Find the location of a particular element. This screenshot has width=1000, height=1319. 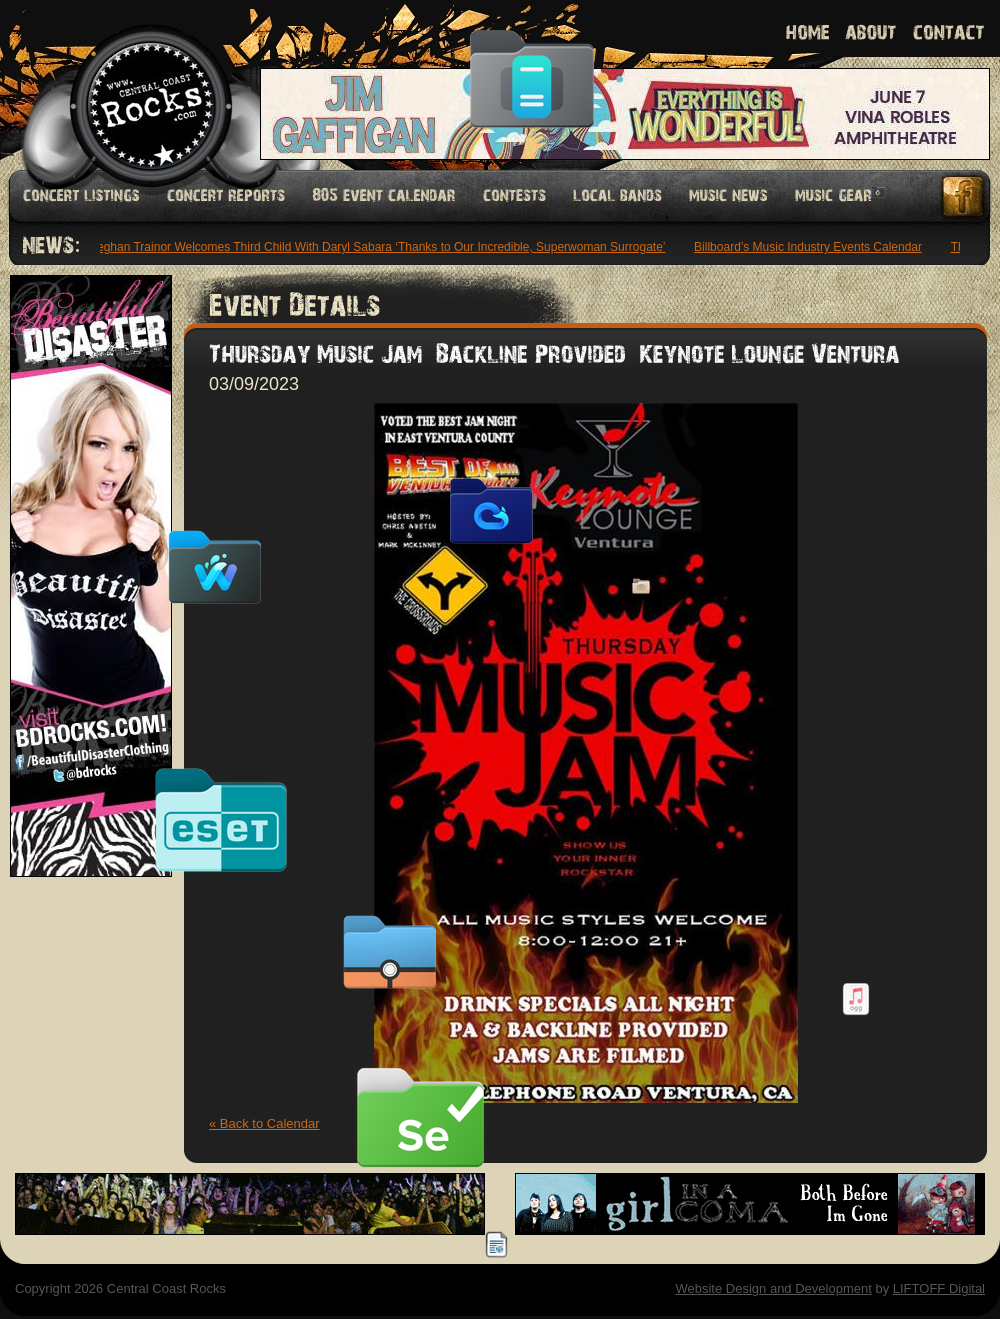

open eset antivirus files folder is located at coordinates (220, 823).